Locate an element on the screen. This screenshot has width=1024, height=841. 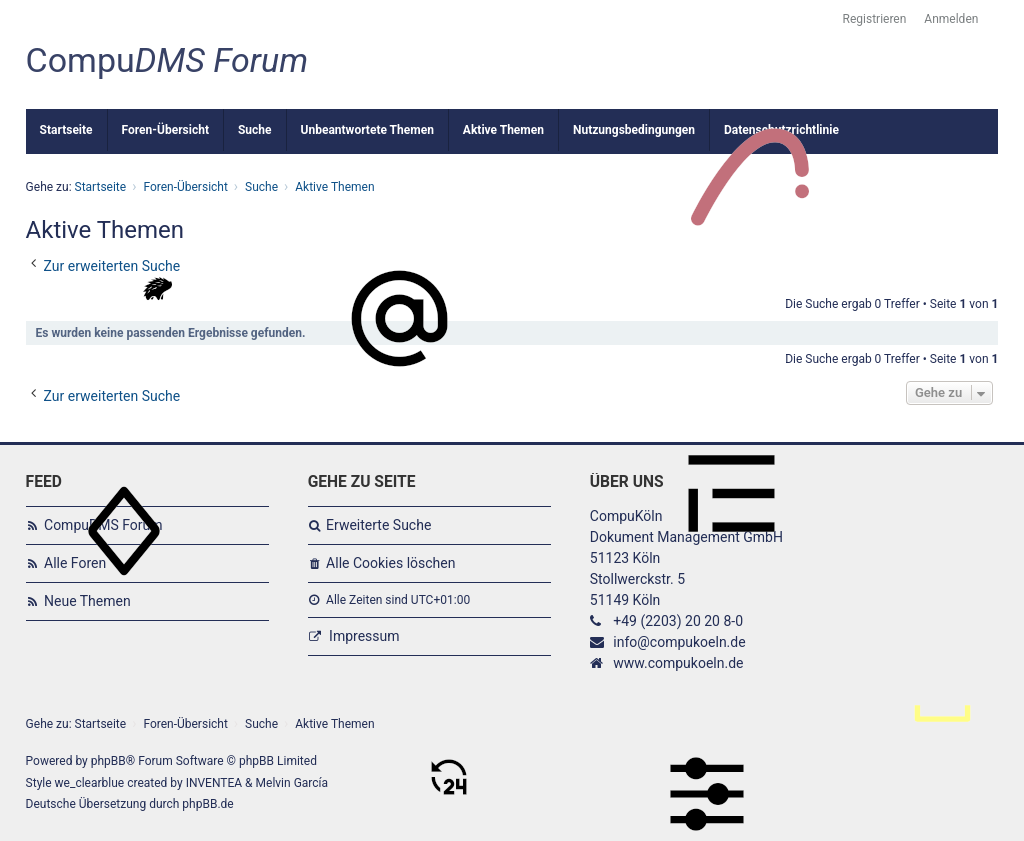
open archicad application is located at coordinates (750, 177).